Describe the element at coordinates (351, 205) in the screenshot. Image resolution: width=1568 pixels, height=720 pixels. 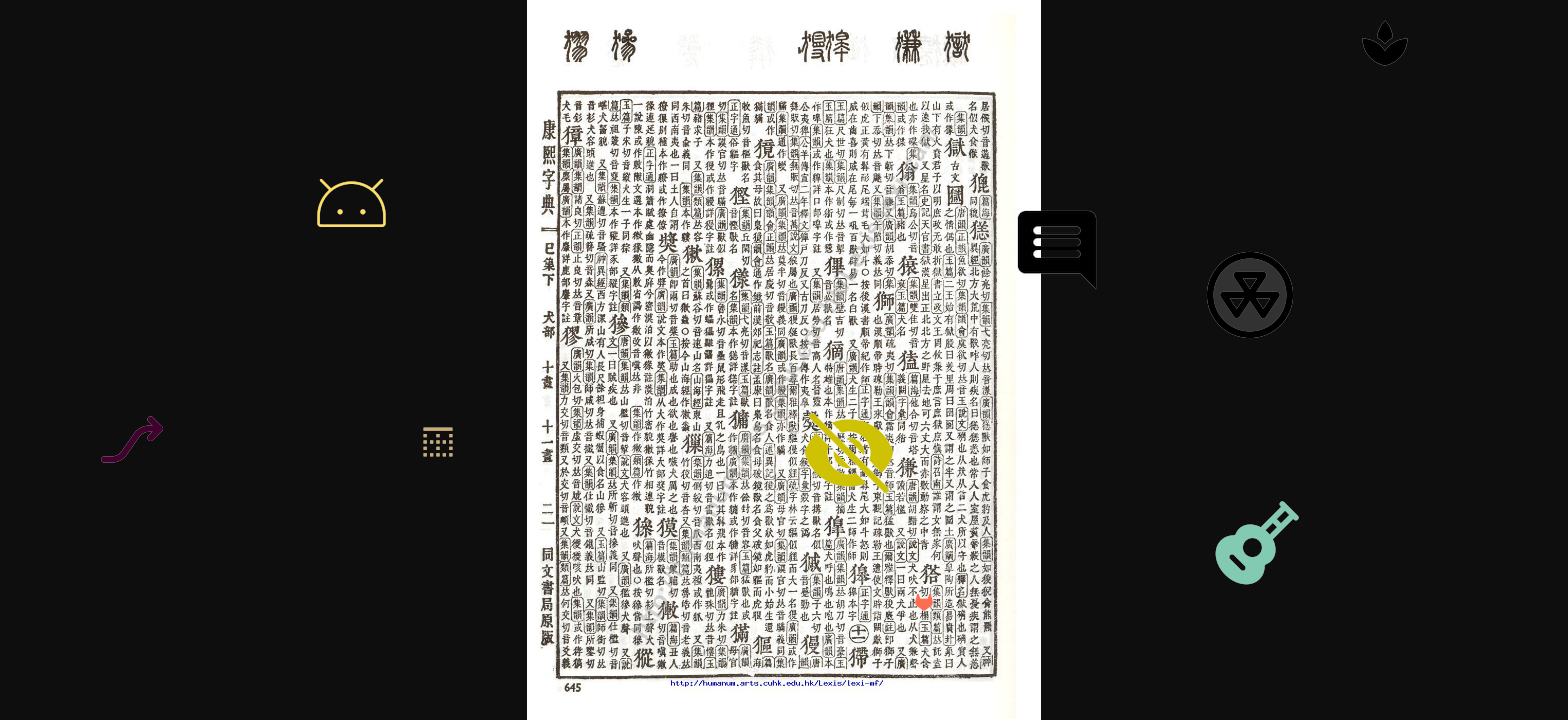
I see `android operating system logo` at that location.